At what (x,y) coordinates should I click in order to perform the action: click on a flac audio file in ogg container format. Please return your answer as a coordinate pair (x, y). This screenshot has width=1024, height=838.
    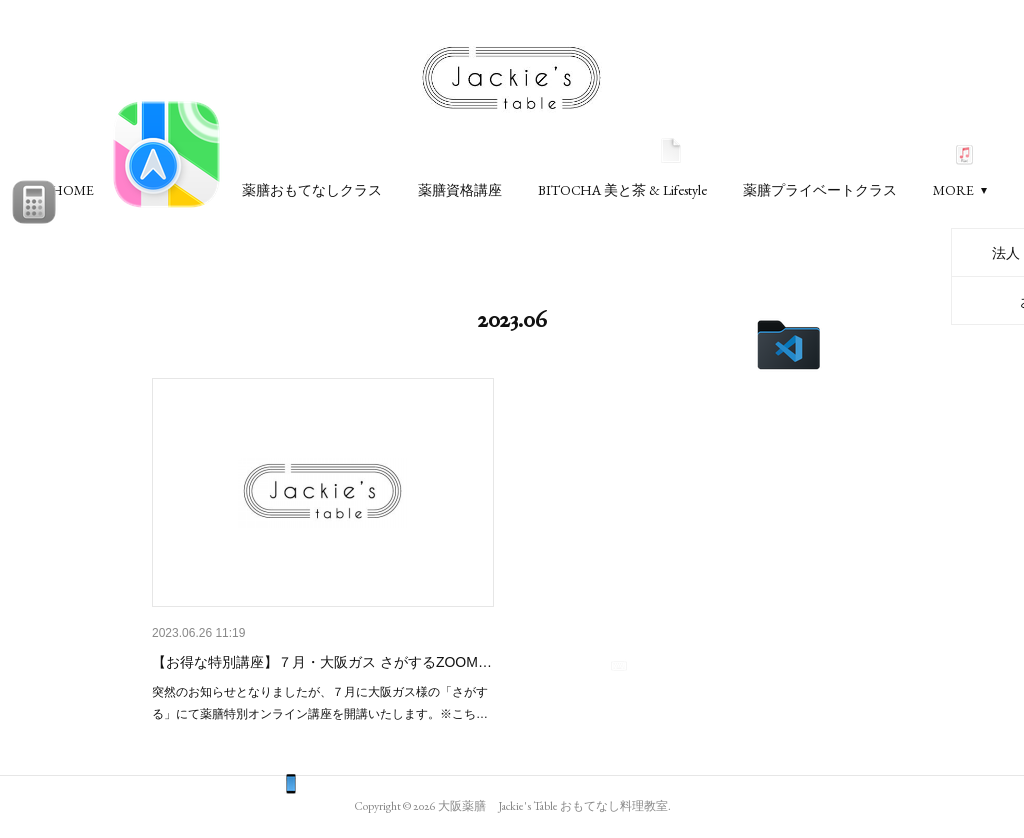
    Looking at the image, I should click on (964, 154).